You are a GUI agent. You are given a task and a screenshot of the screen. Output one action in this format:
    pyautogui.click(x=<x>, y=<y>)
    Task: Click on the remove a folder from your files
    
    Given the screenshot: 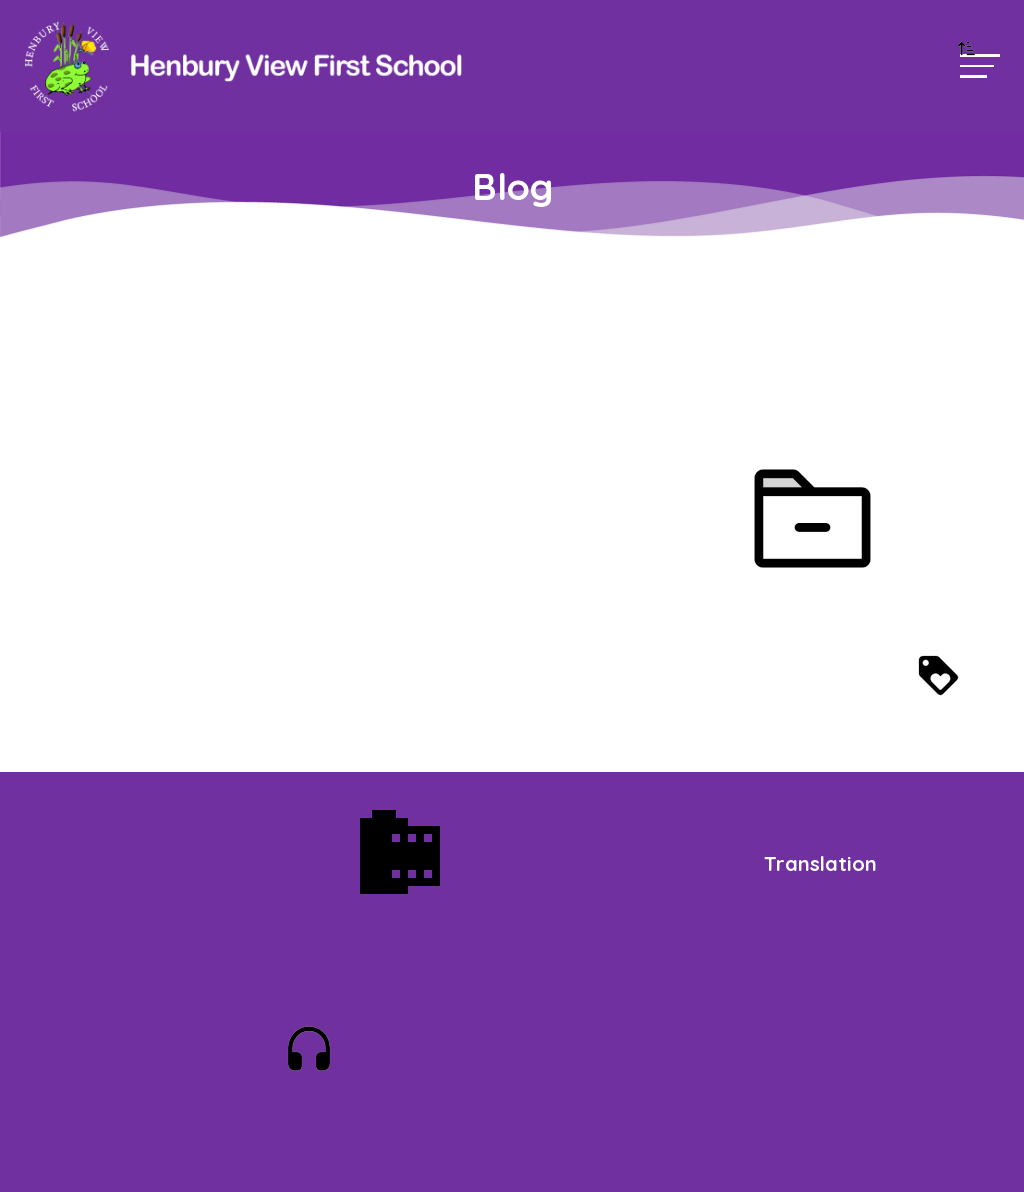 What is the action you would take?
    pyautogui.click(x=812, y=518)
    